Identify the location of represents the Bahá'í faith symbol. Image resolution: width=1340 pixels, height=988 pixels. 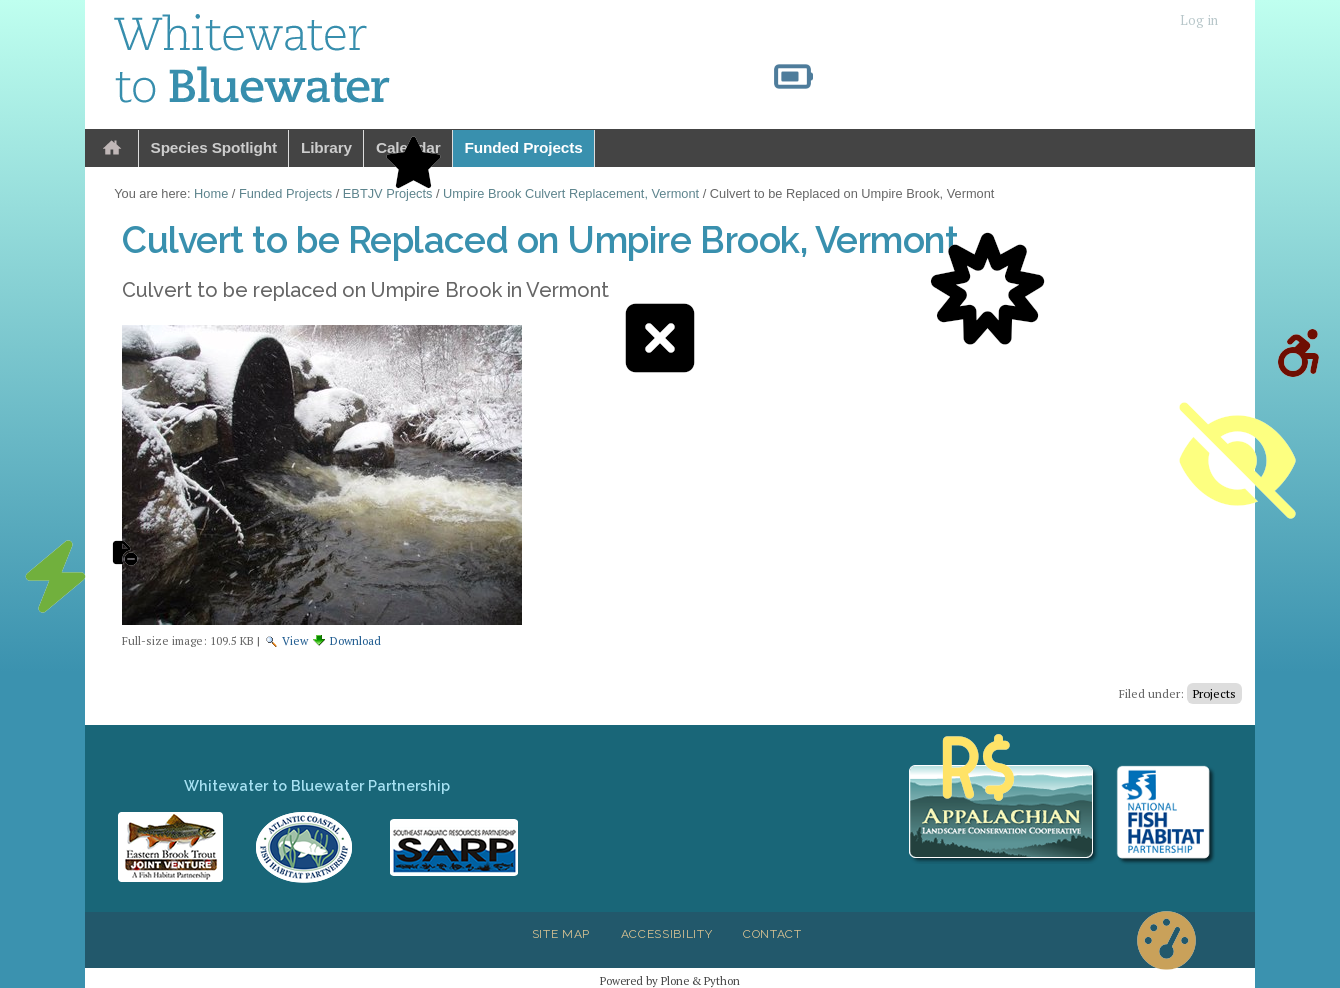
(987, 288).